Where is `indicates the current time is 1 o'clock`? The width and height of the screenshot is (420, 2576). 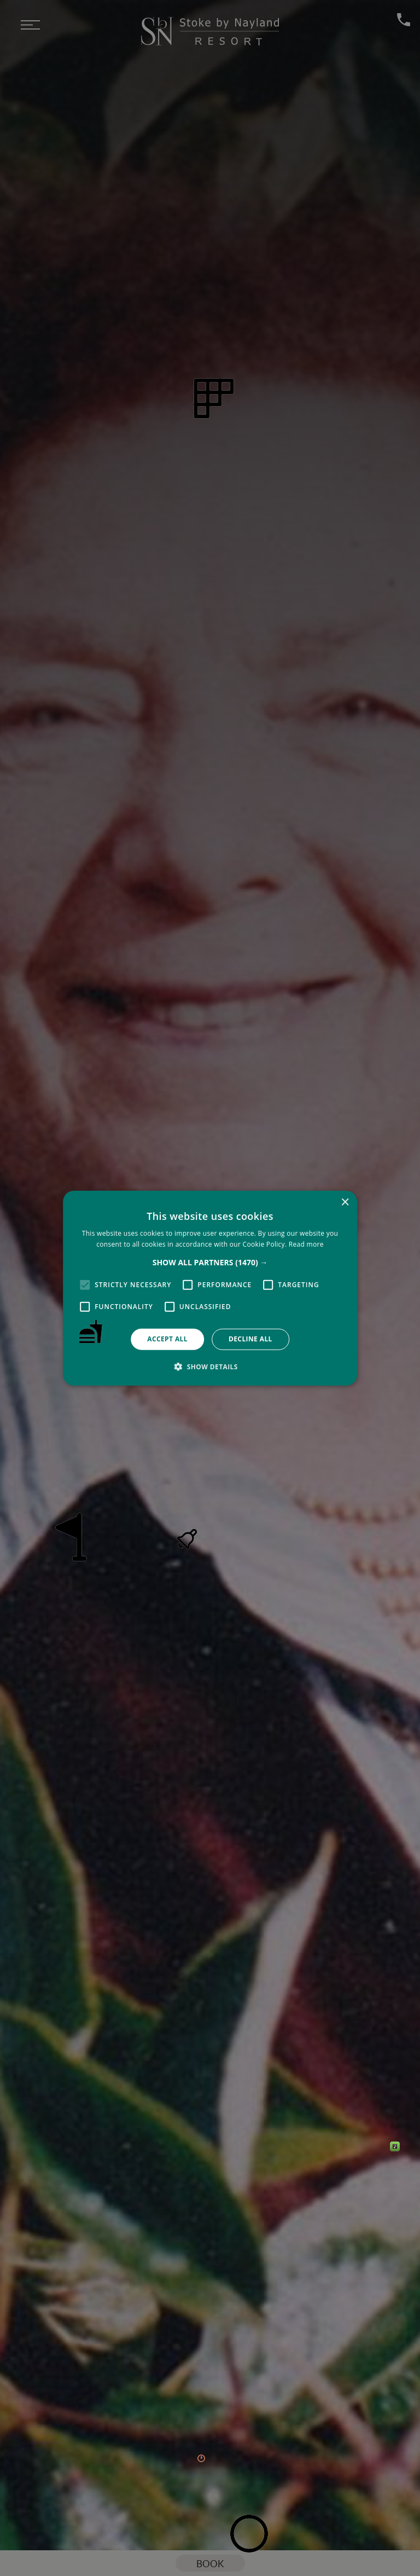 indicates the current time is 1 o'clock is located at coordinates (201, 2458).